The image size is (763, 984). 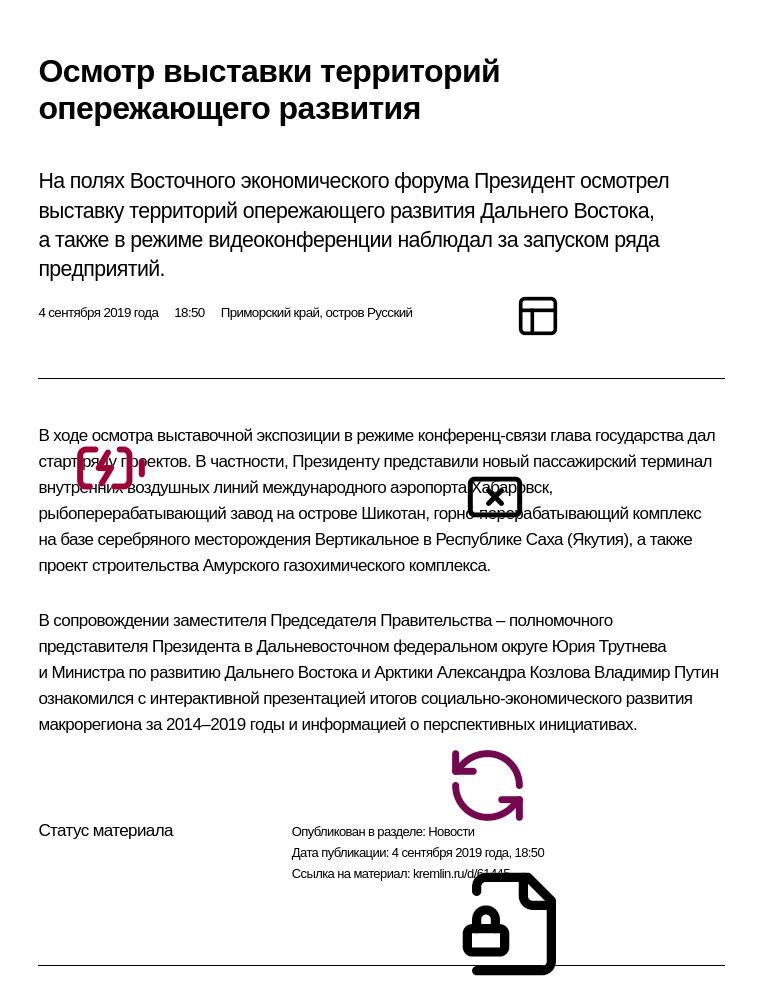 What do you see at coordinates (538, 316) in the screenshot?
I see `toggle sidebar and header panel layout` at bounding box center [538, 316].